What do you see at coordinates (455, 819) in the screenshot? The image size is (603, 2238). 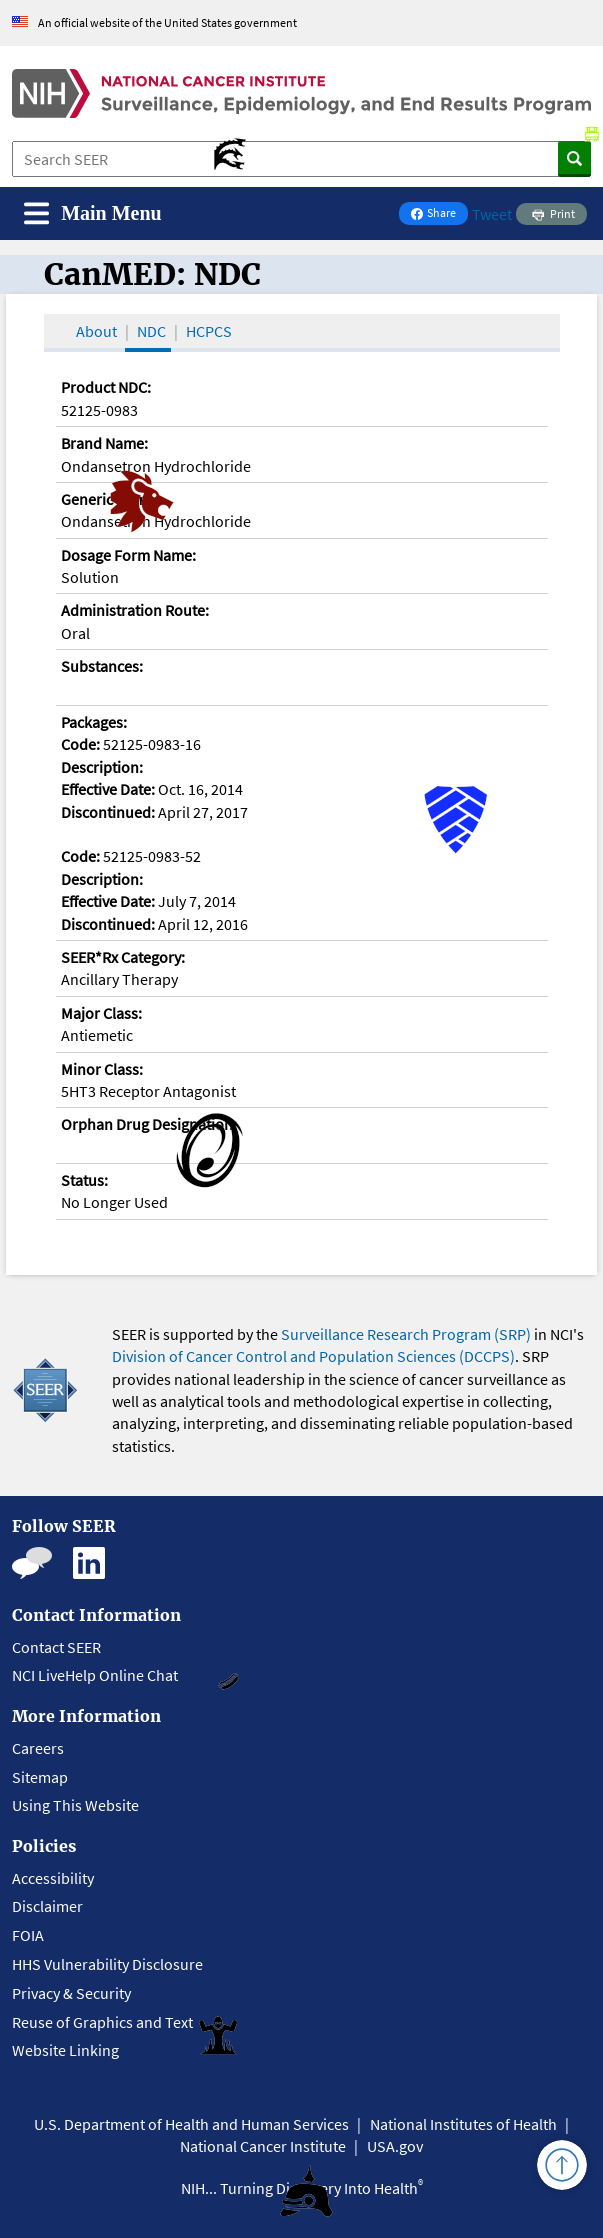 I see `equip or view layered armor sets` at bounding box center [455, 819].